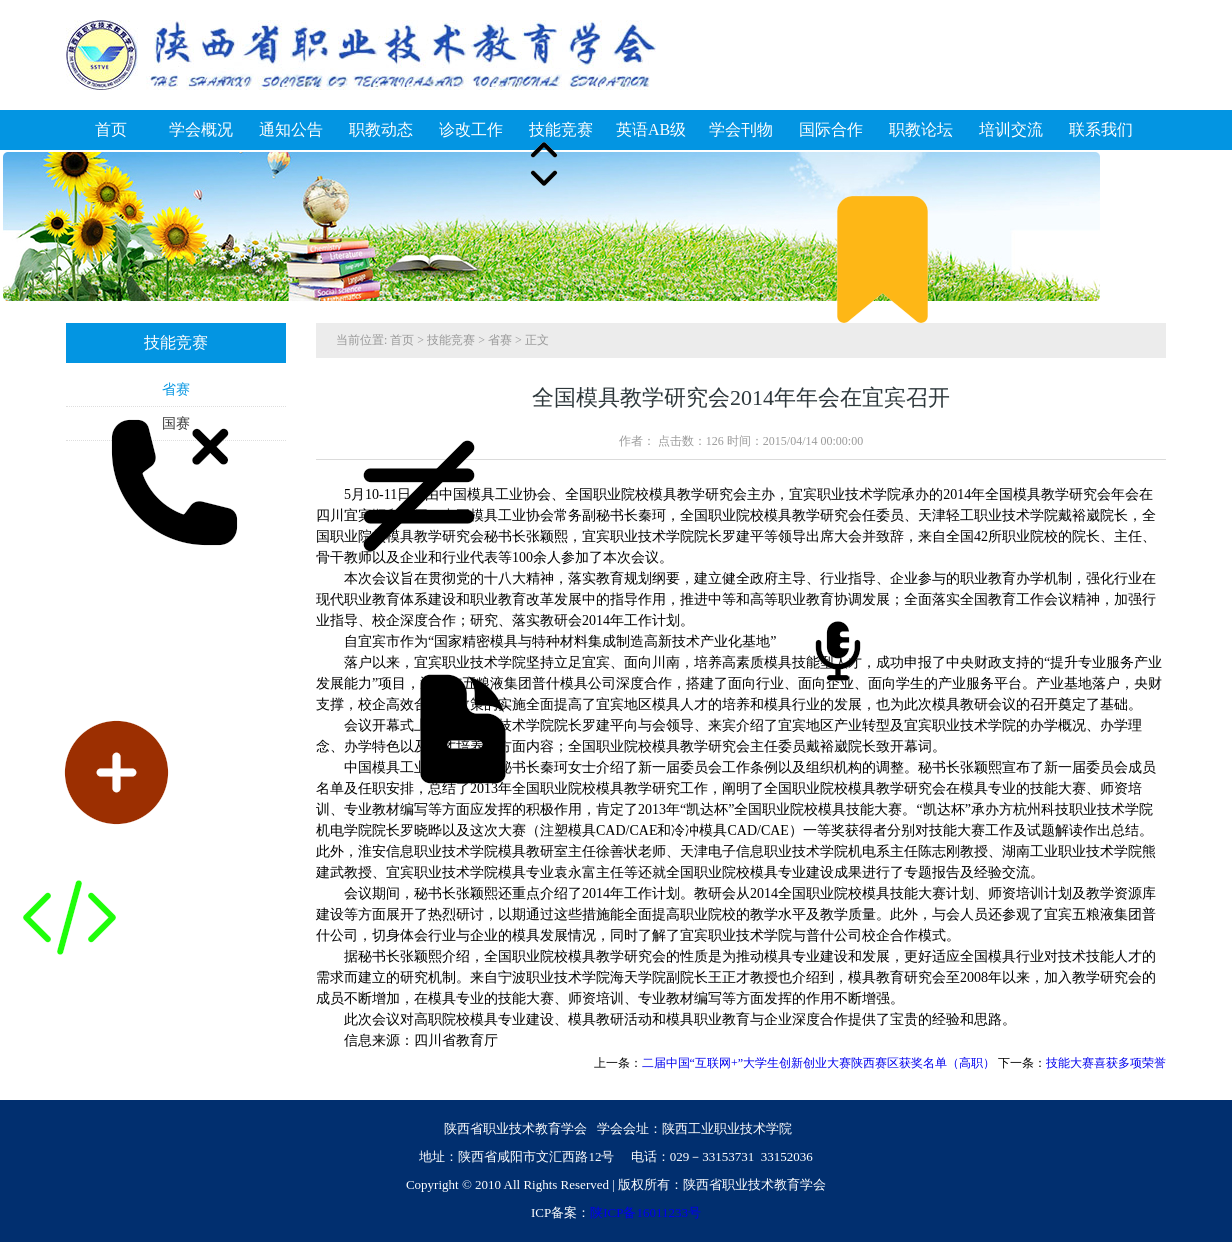 This screenshot has width=1232, height=1242. Describe the element at coordinates (882, 259) in the screenshot. I see `indicates a saved or bookmarked item` at that location.